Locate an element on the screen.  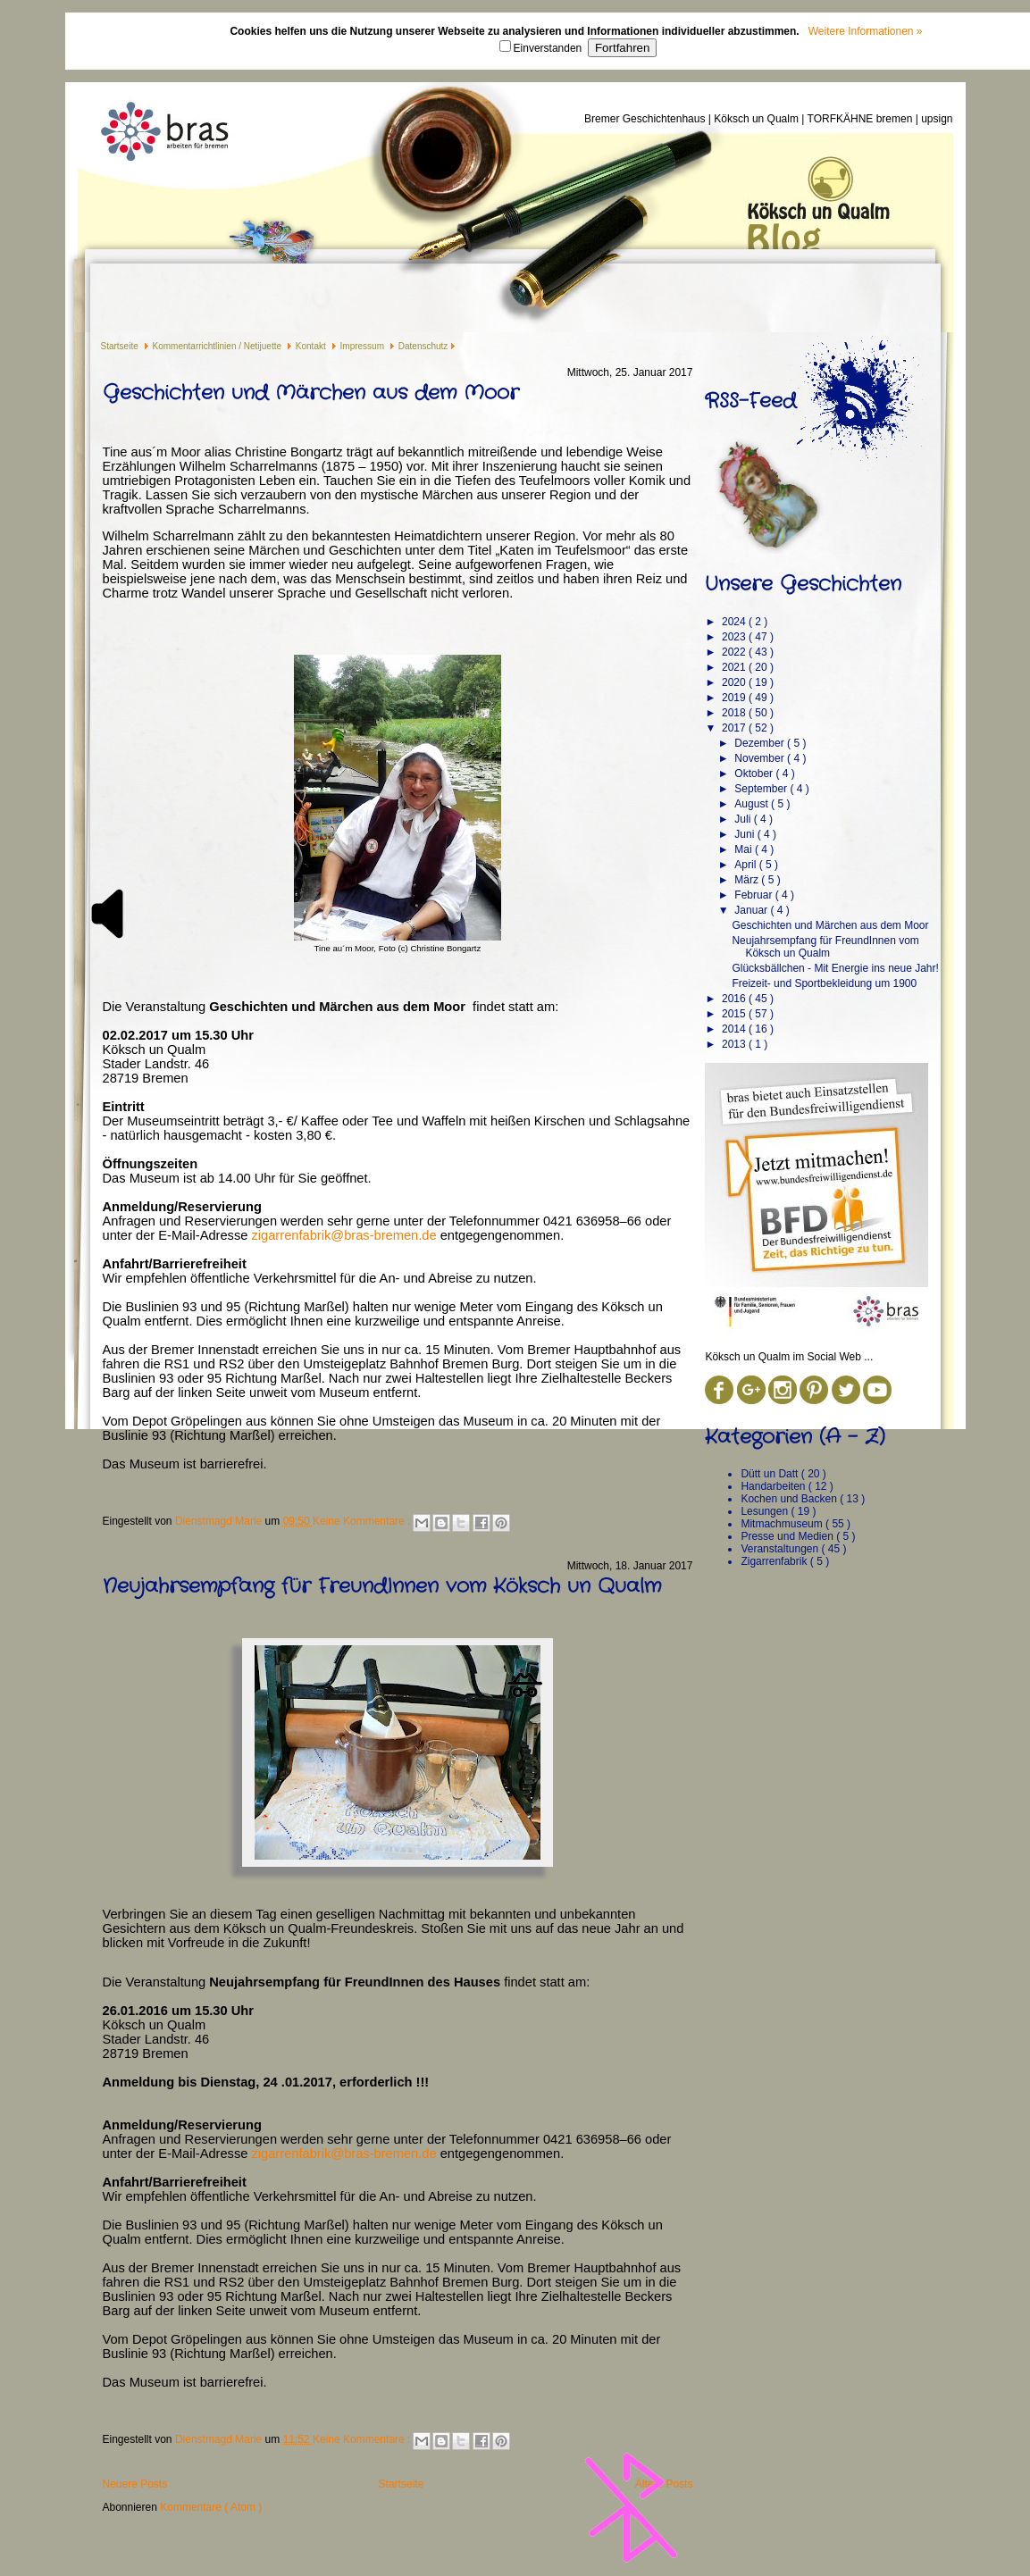
access incognito or private browsing mode is located at coordinates (524, 1685).